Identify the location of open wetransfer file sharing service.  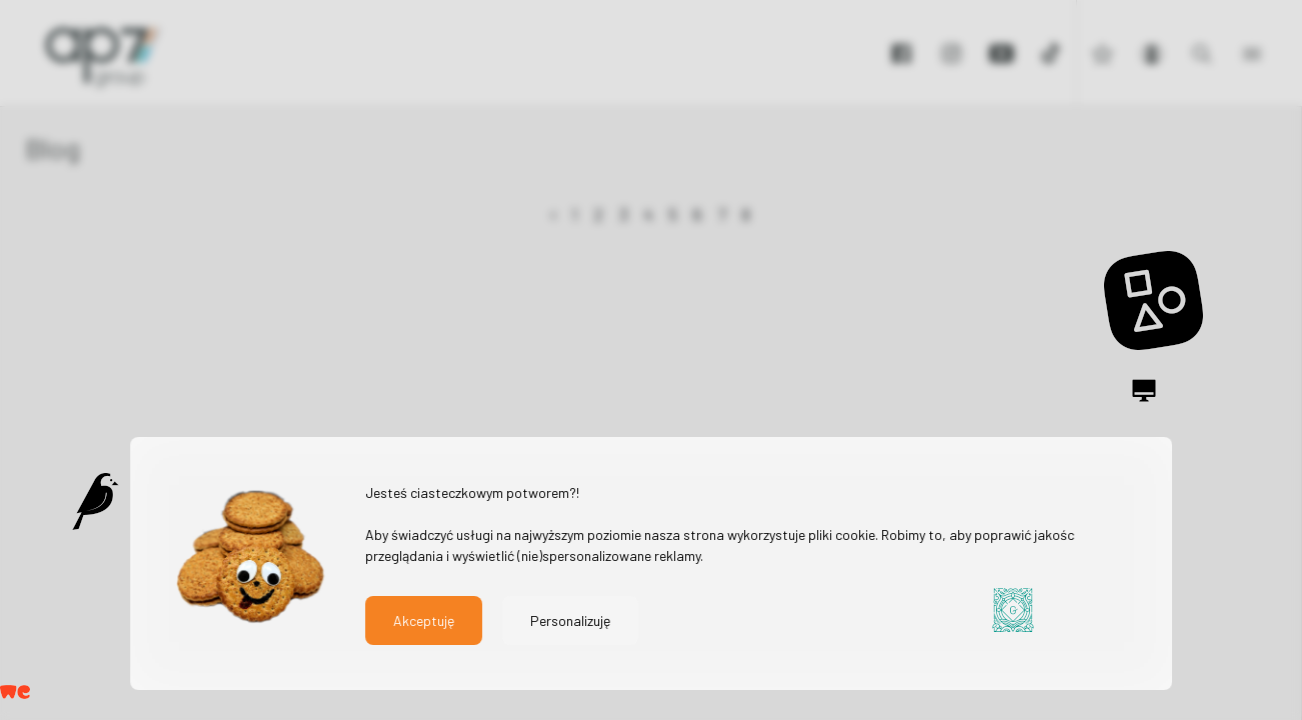
(15, 692).